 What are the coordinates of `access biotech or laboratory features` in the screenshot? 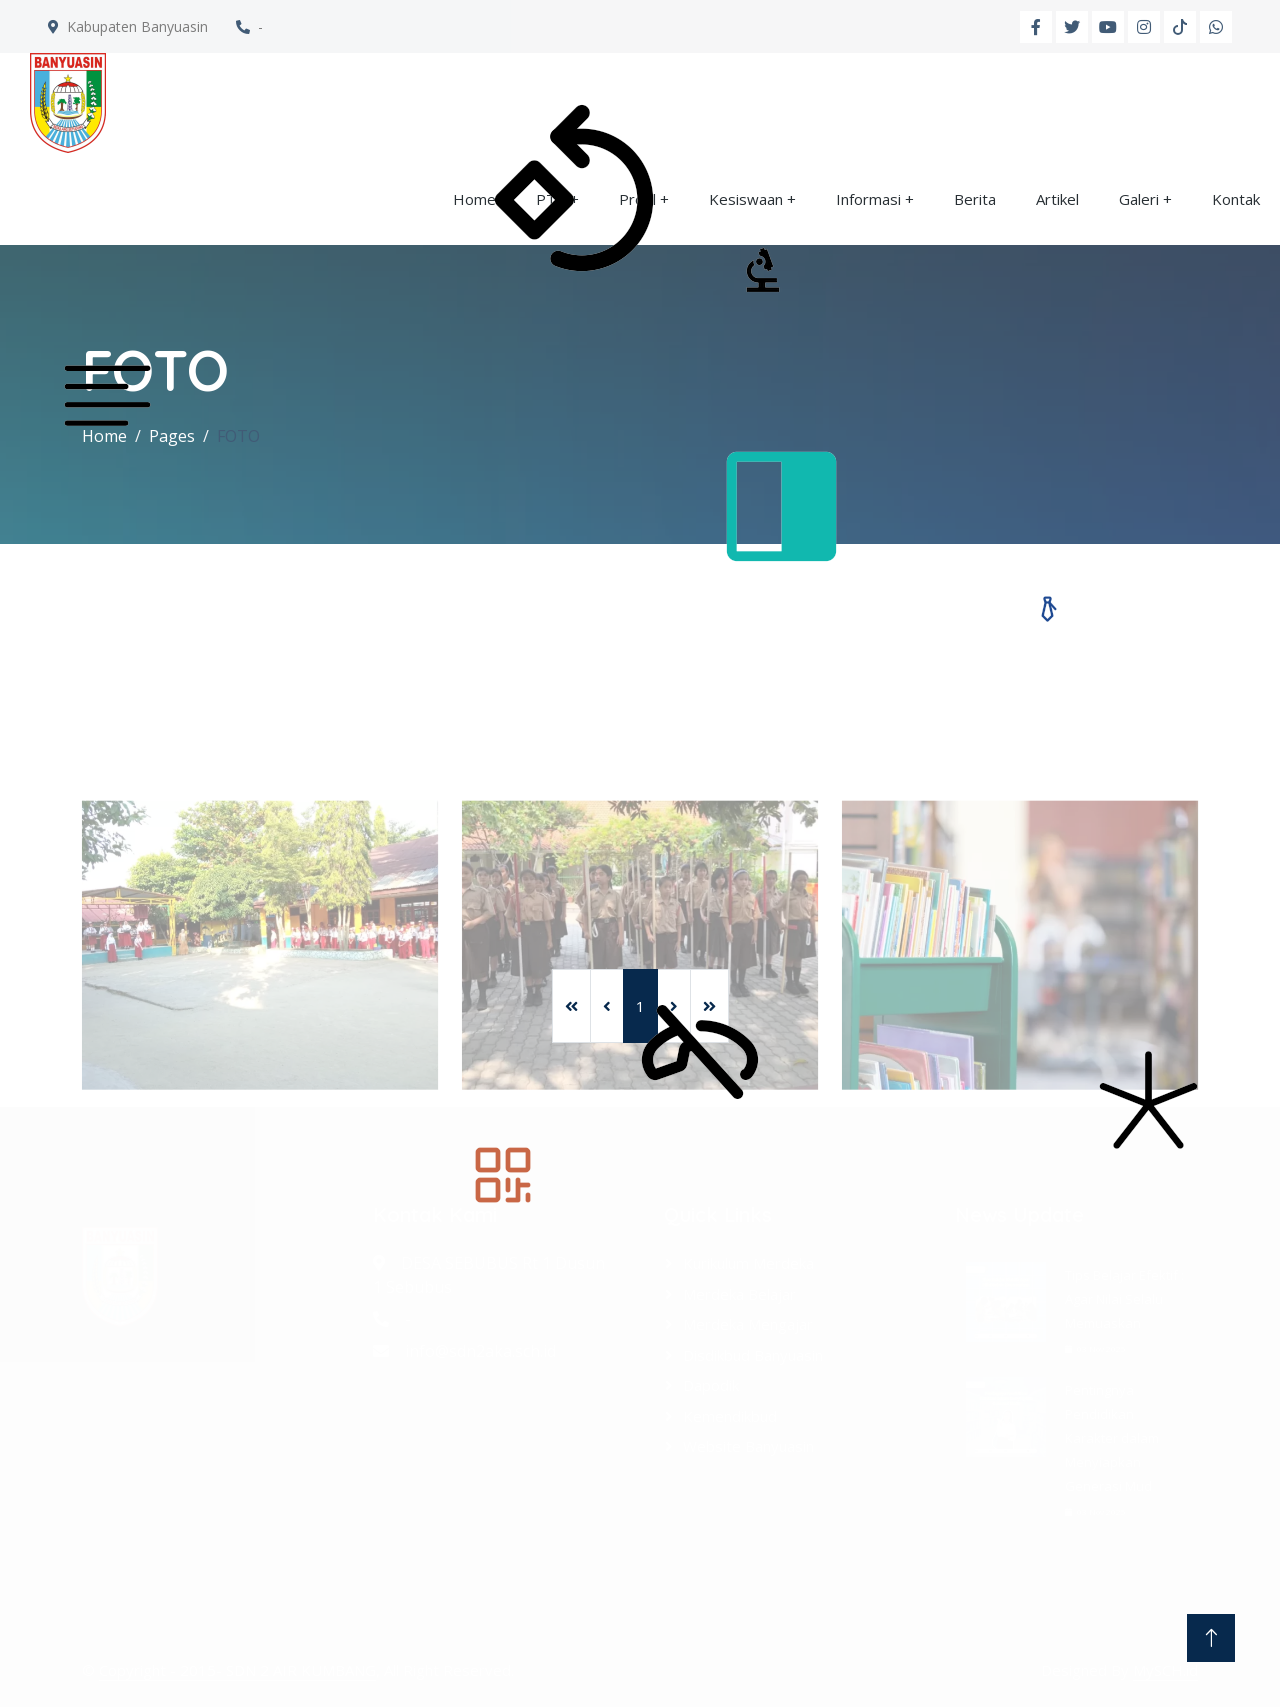 It's located at (763, 271).